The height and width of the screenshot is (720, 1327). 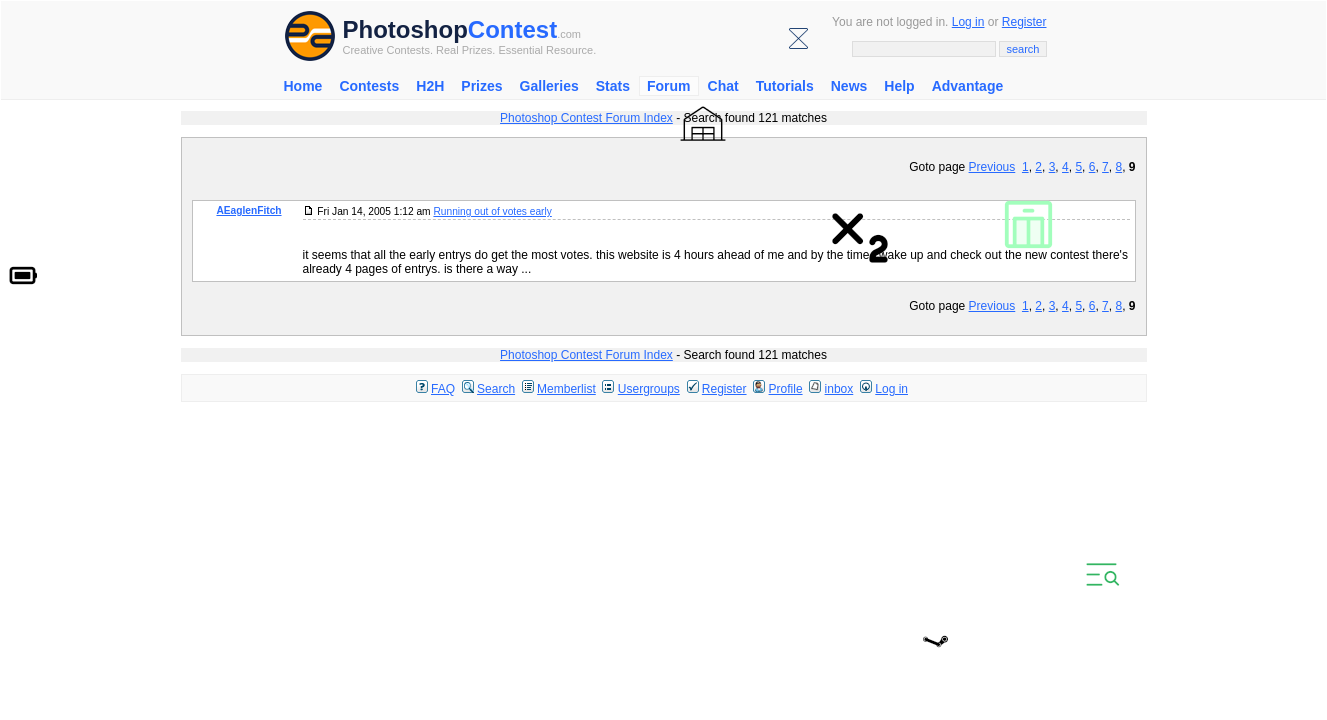 I want to click on format text as subscript, so click(x=860, y=238).